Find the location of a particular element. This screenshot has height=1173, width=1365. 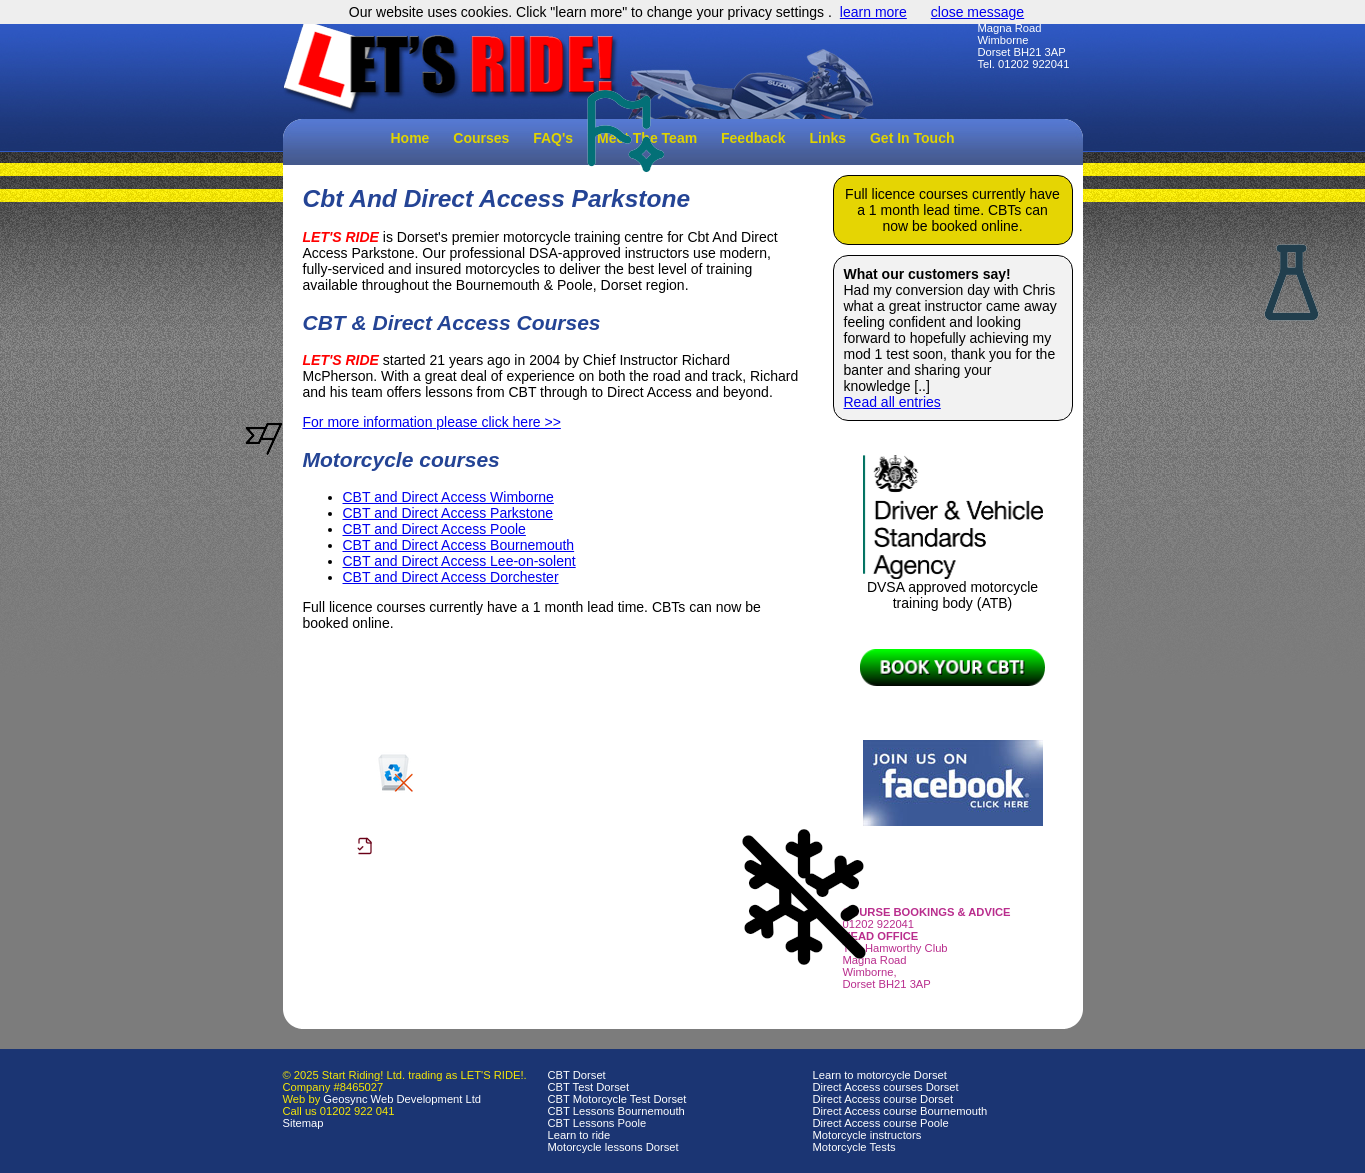

flag or bookmark an item is located at coordinates (263, 437).